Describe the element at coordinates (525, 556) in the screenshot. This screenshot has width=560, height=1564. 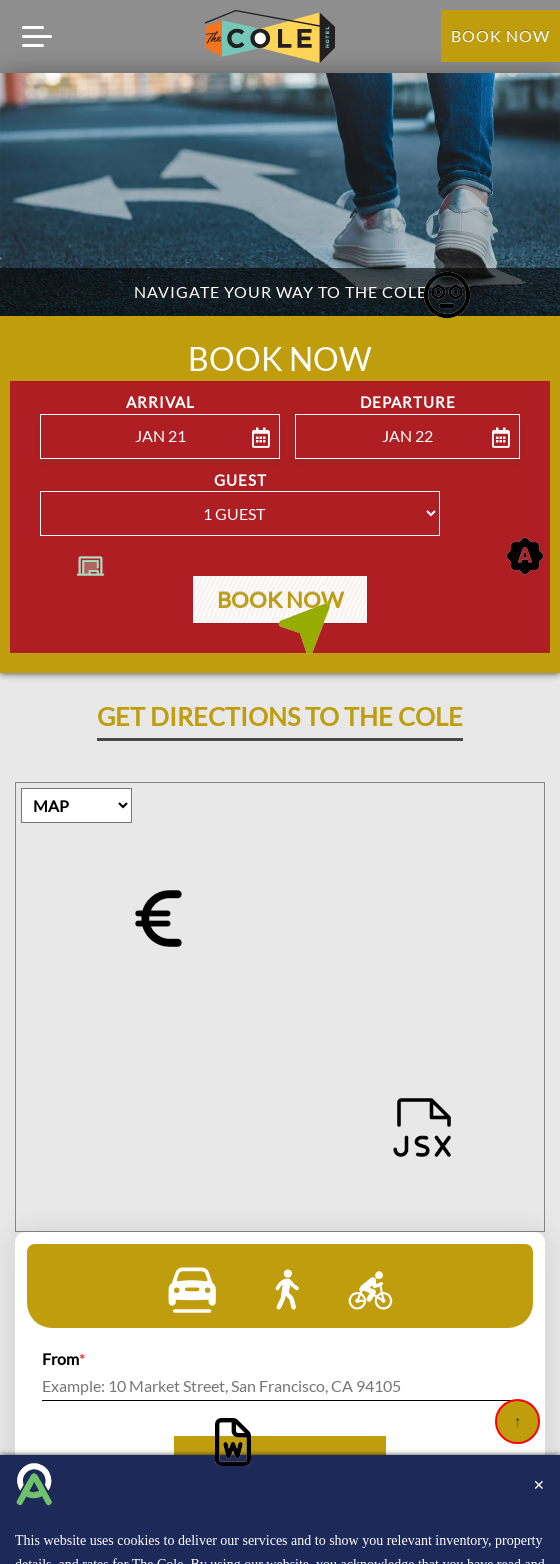
I see `enable automatic brightness adjustment` at that location.